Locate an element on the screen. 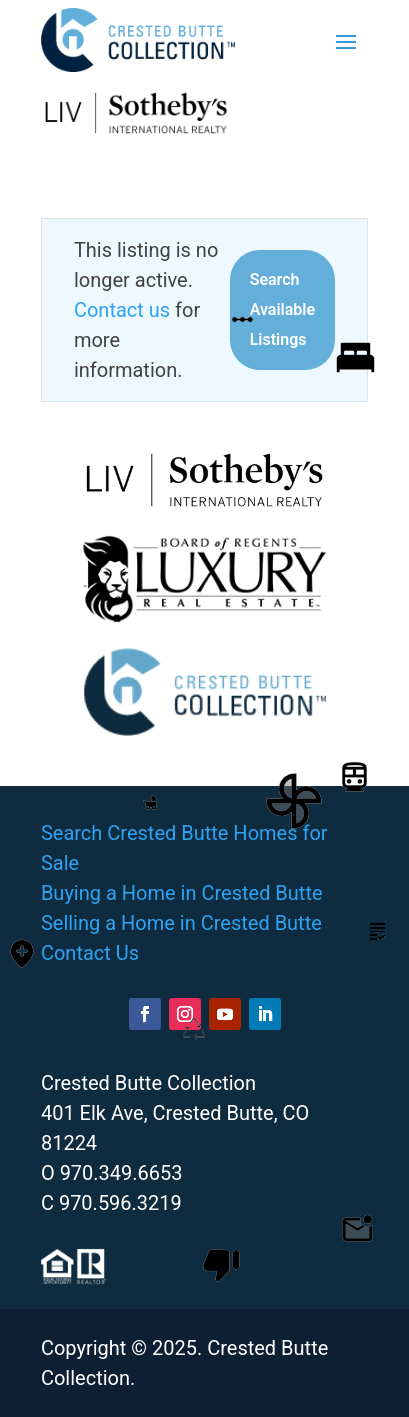 The width and height of the screenshot is (409, 1417). view grading or assessment results is located at coordinates (377, 931).